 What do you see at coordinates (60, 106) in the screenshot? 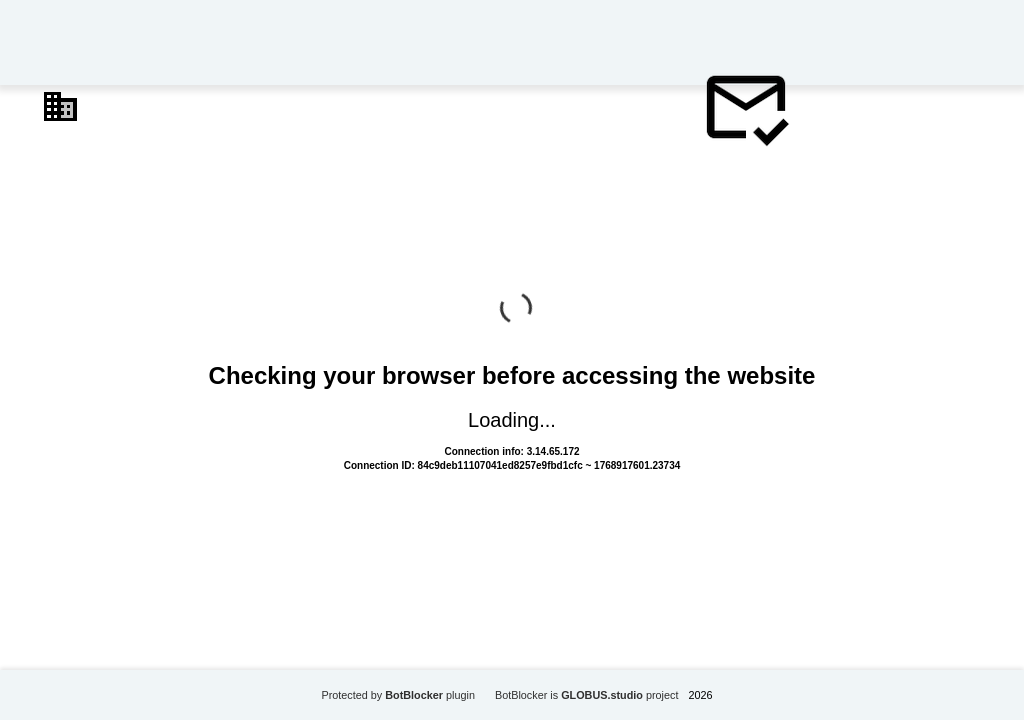
I see `view company or organization profile` at bounding box center [60, 106].